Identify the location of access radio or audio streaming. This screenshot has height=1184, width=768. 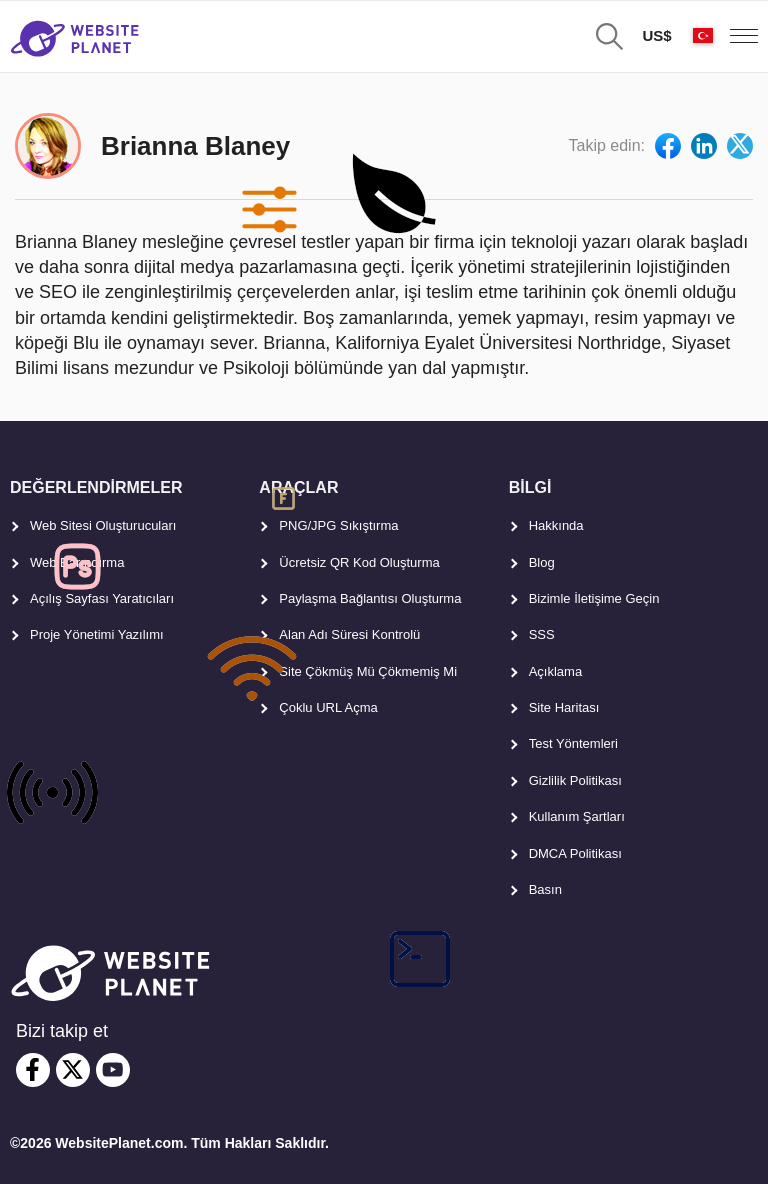
(52, 792).